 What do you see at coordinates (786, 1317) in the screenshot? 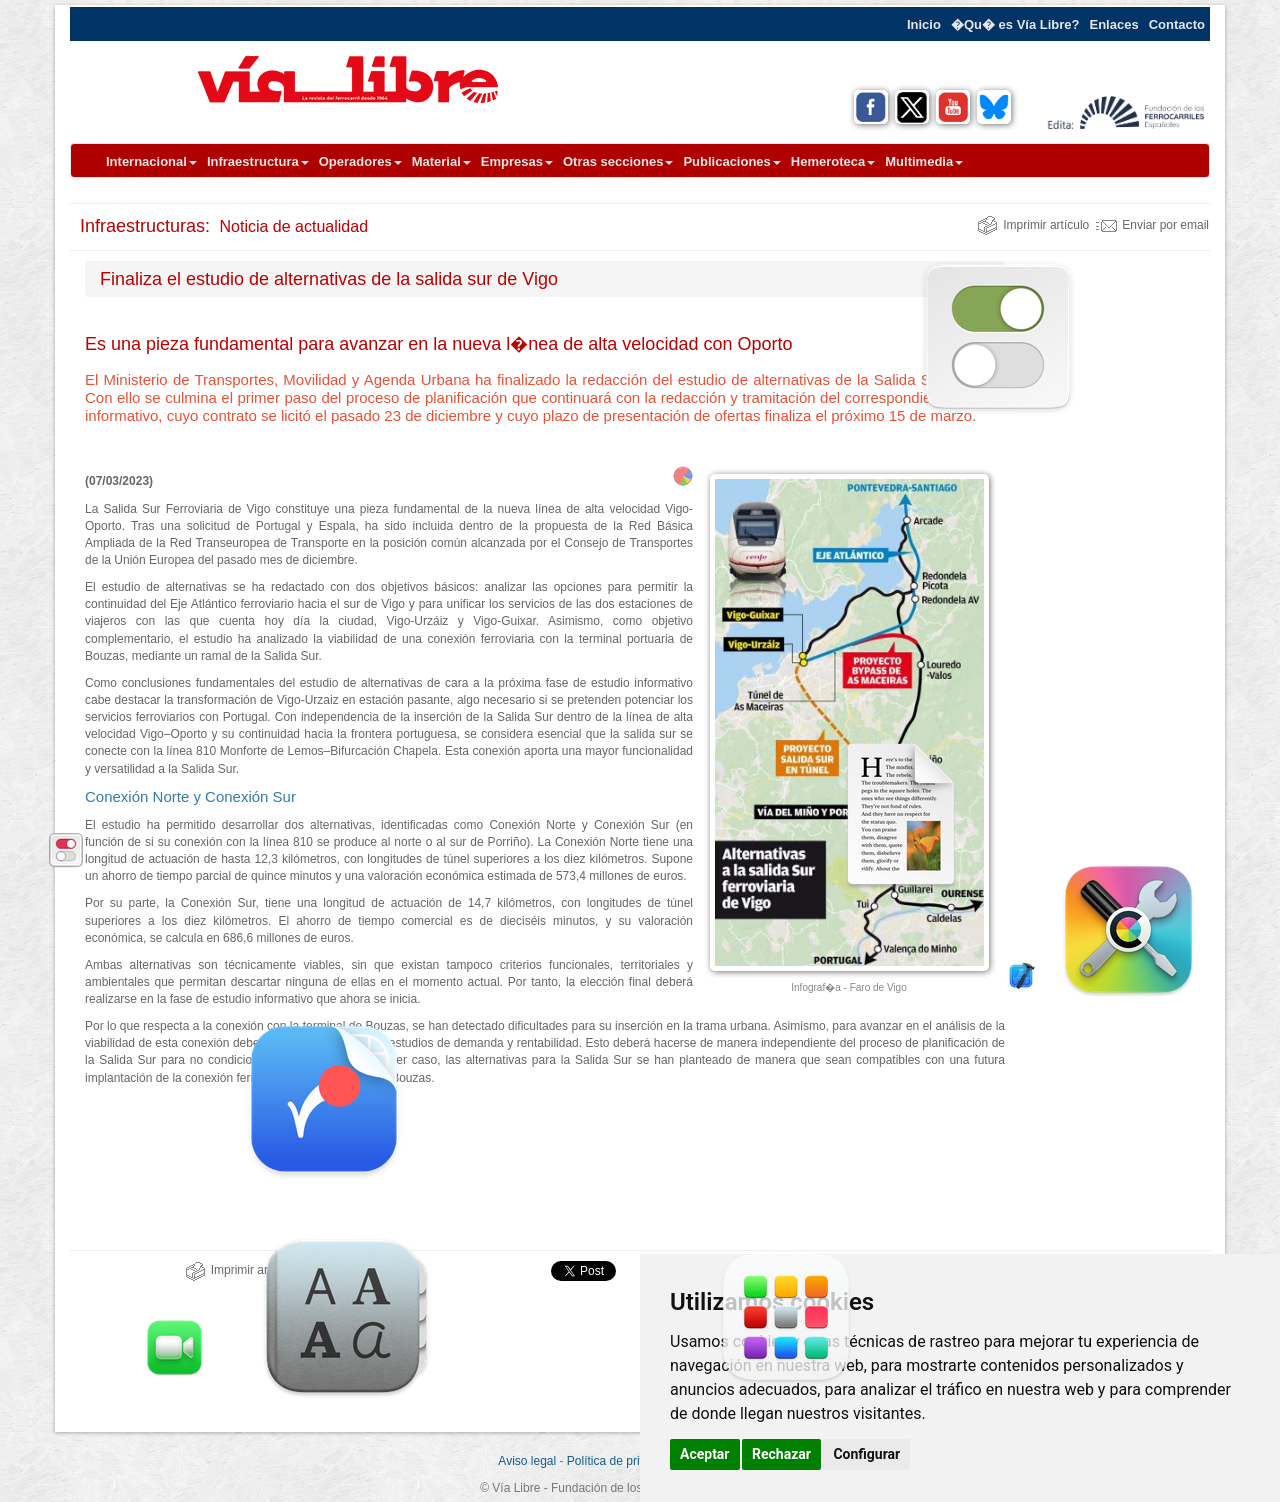
I see `open Launchpad to view all applications` at bounding box center [786, 1317].